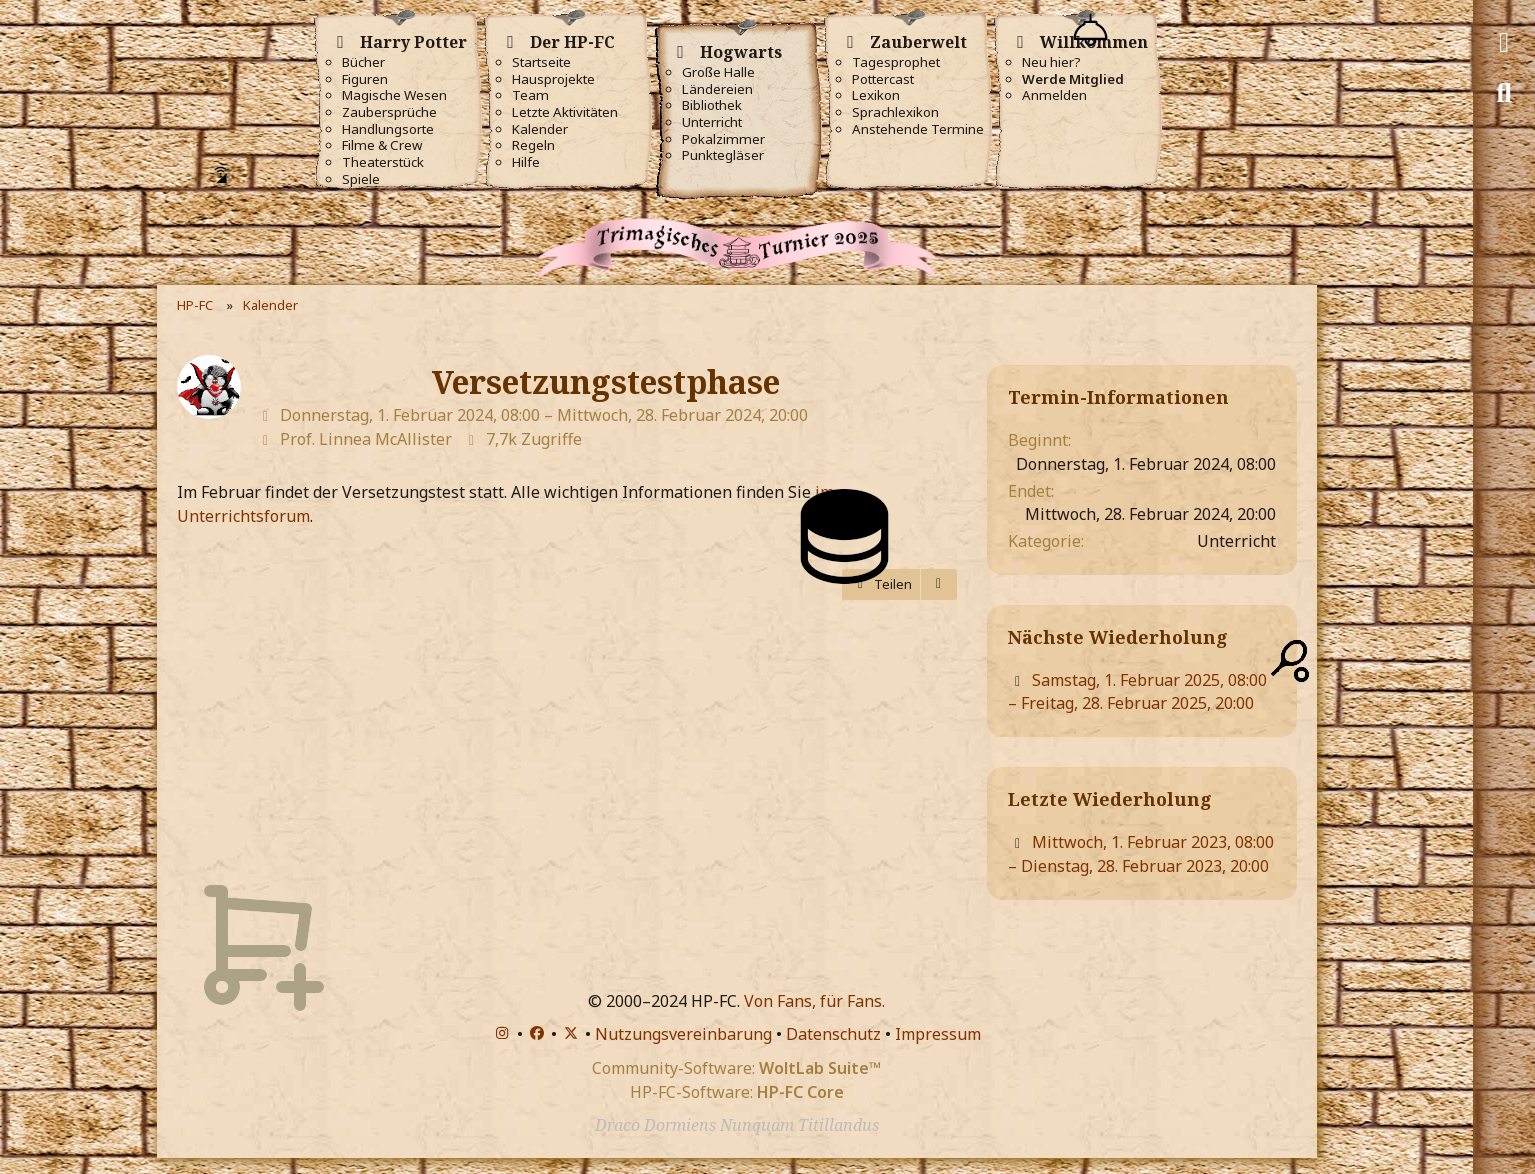 The height and width of the screenshot is (1174, 1535). What do you see at coordinates (221, 174) in the screenshot?
I see `indicates wifi connection with cellular backup` at bounding box center [221, 174].